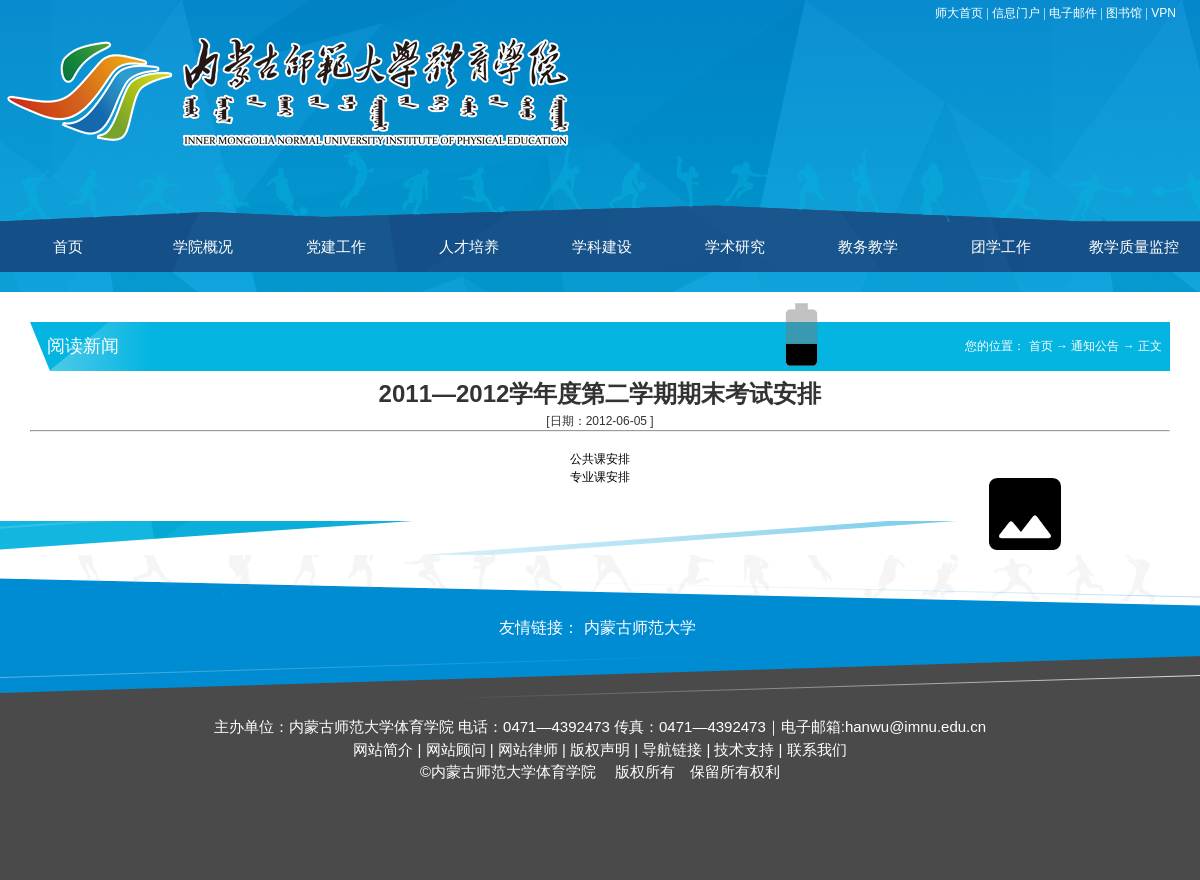 The image size is (1200, 880). I want to click on indicates battery level at 30%, so click(801, 334).